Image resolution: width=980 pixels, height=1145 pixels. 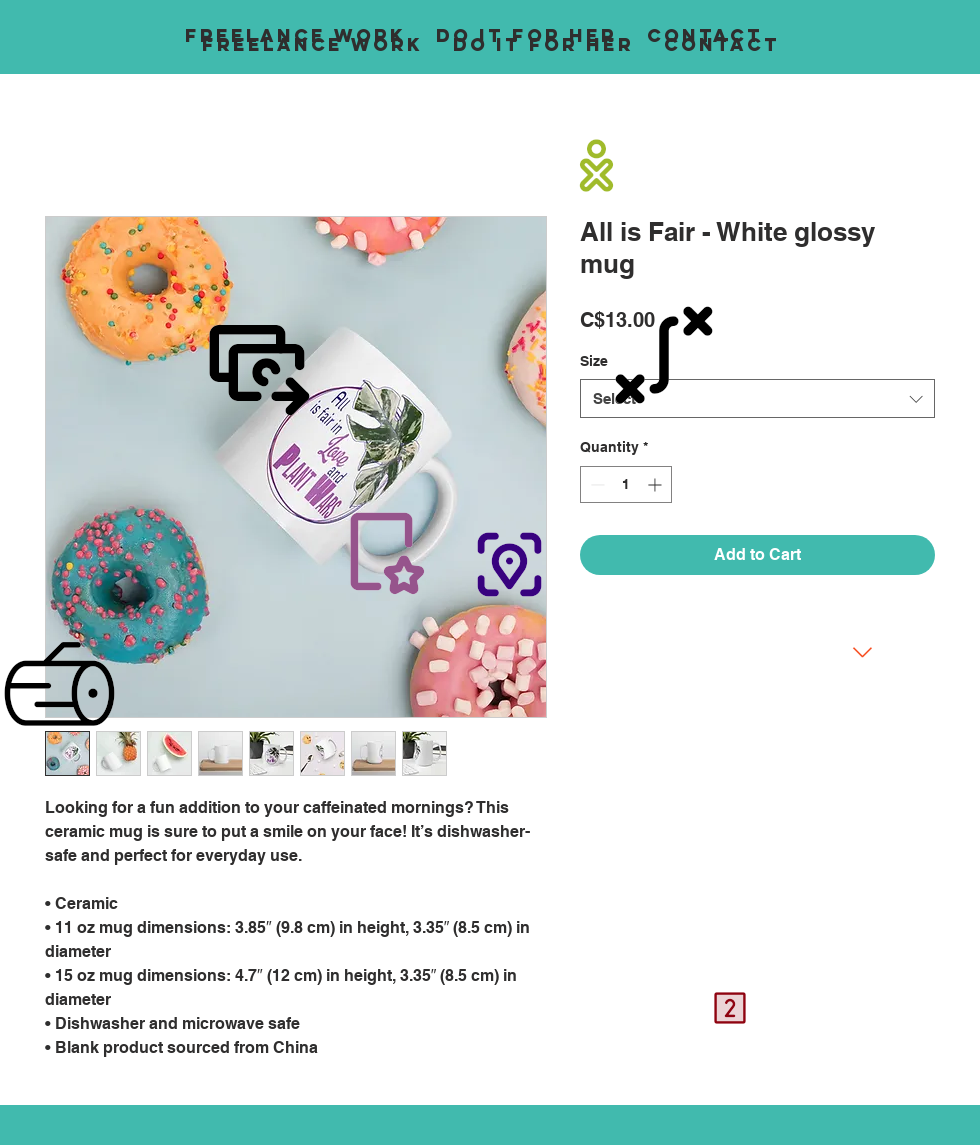 What do you see at coordinates (862, 651) in the screenshot?
I see `expand a collapsed section or dropdown menu` at bounding box center [862, 651].